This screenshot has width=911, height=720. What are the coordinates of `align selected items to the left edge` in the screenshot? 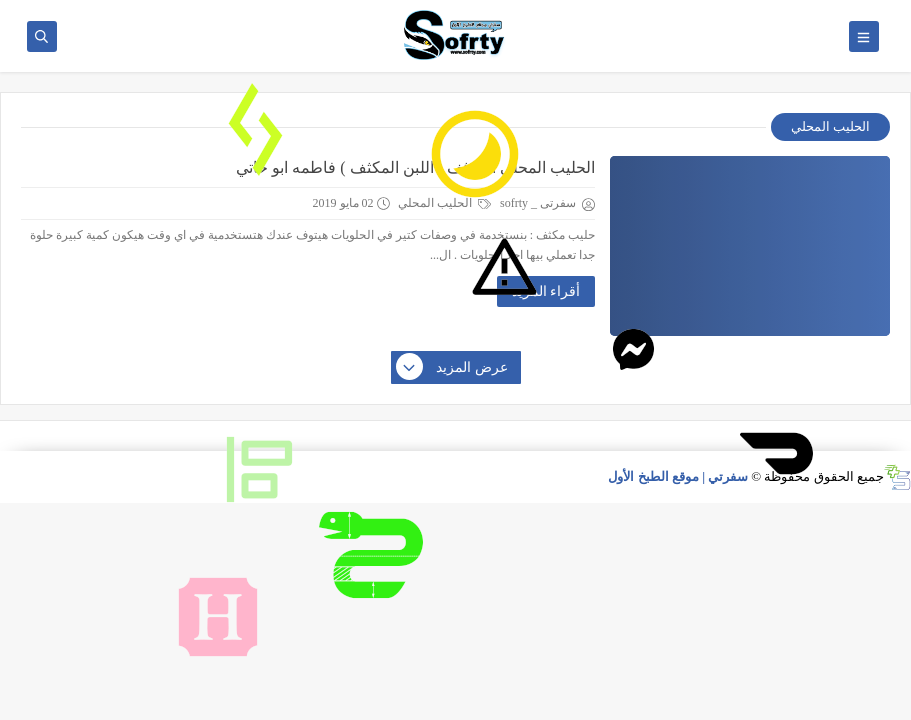 It's located at (259, 469).